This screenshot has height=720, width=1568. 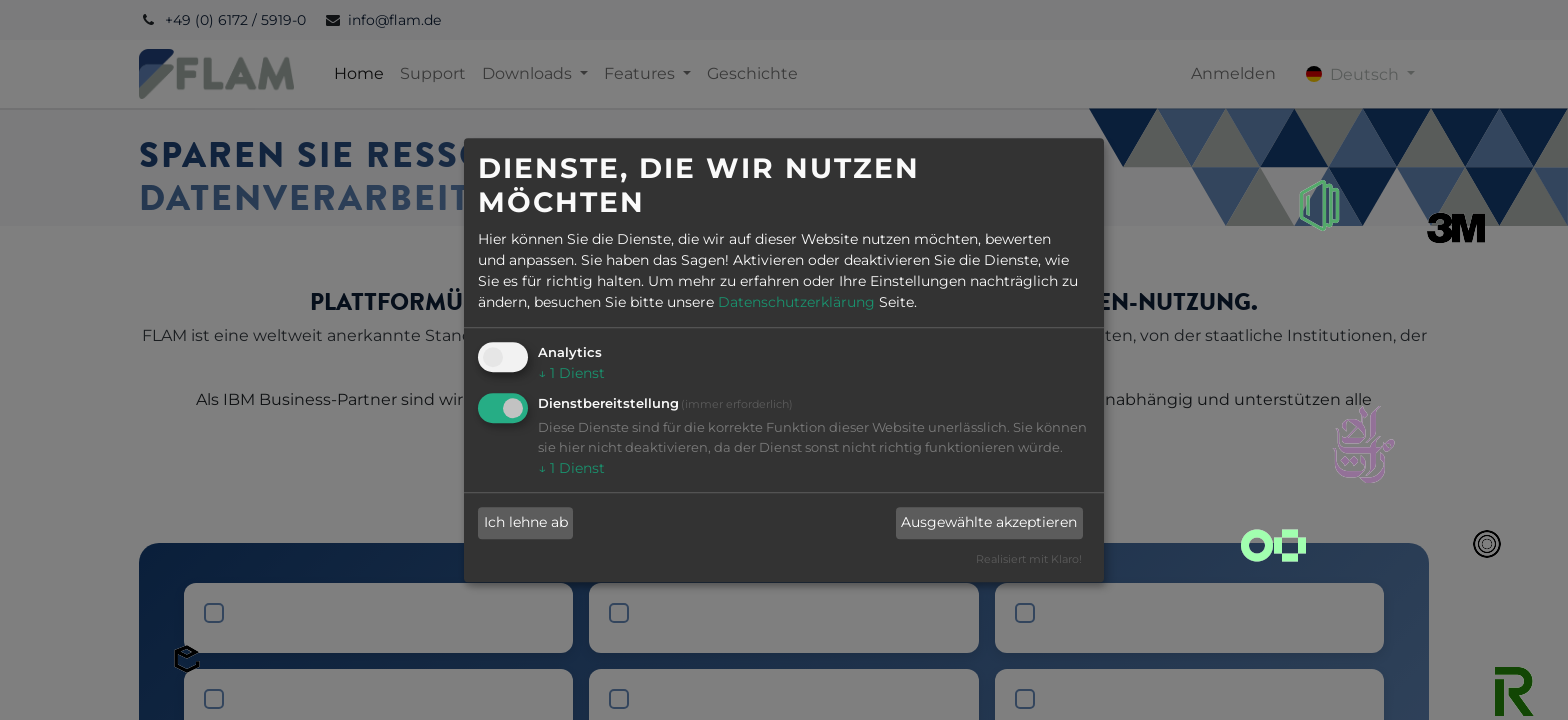 What do you see at coordinates (187, 659) in the screenshot?
I see `myget package hosting service logo` at bounding box center [187, 659].